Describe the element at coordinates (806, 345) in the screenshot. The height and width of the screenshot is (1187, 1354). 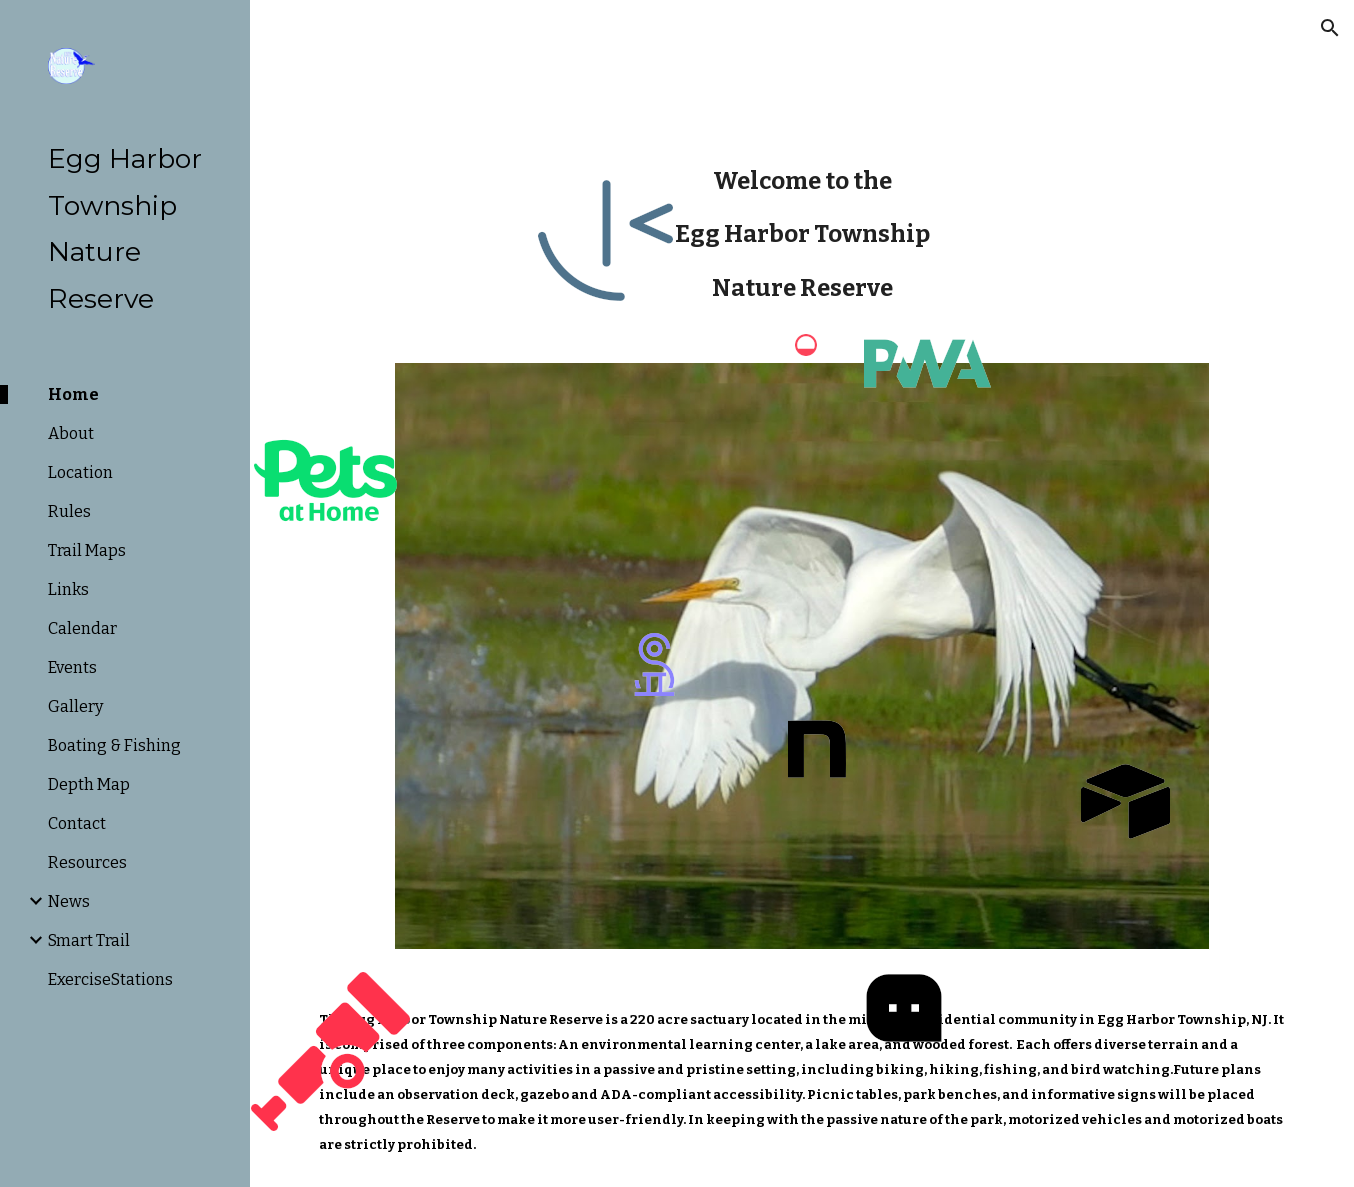
I see `open the Sunrise calendar app` at that location.